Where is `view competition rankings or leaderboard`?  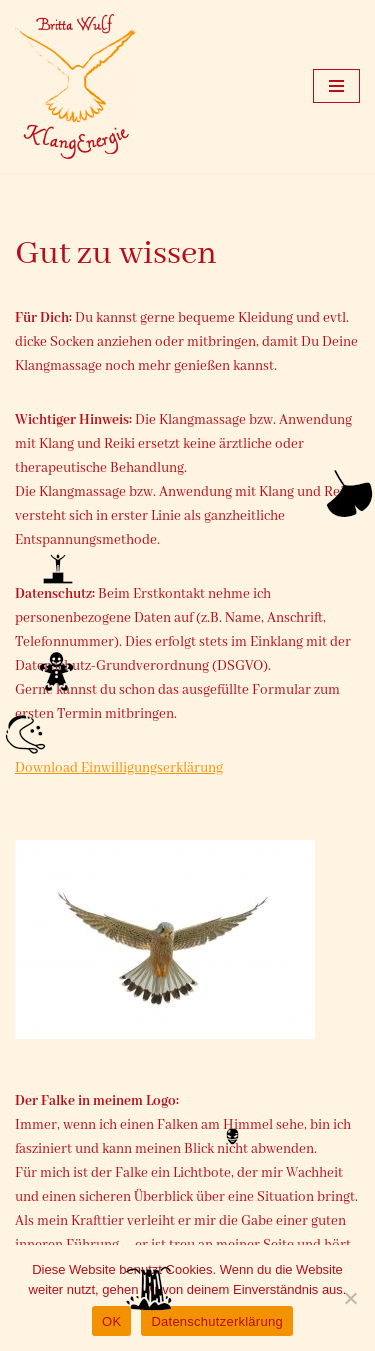 view competition rankings or leaderboard is located at coordinates (58, 569).